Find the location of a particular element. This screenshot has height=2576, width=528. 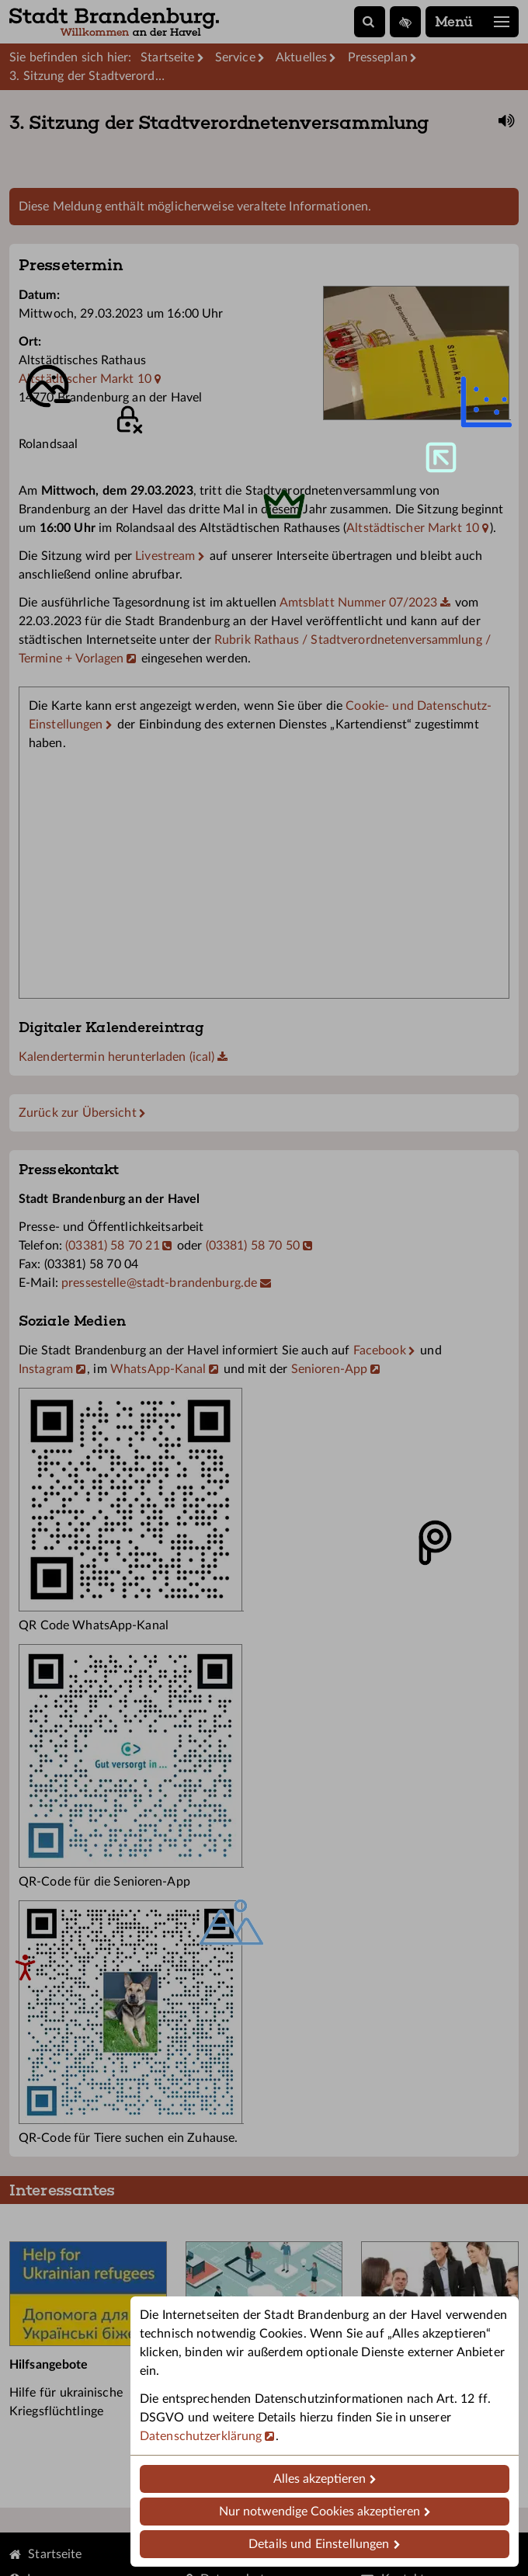

remove or delete a security lock is located at coordinates (127, 419).